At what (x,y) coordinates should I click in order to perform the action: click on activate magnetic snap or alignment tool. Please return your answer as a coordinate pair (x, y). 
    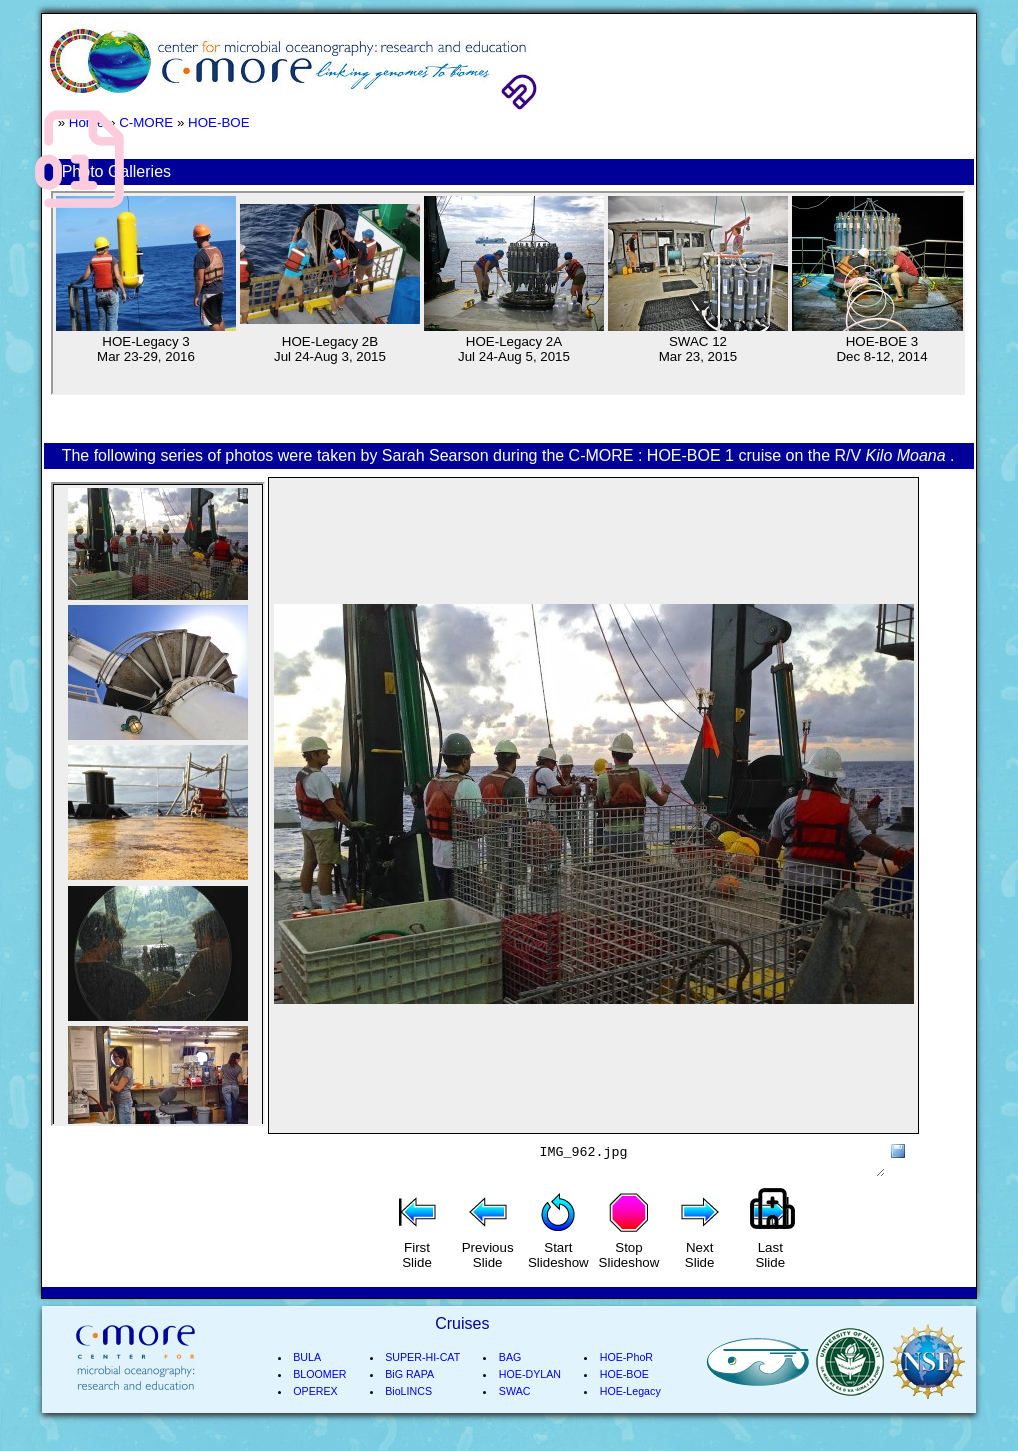
    Looking at the image, I should click on (519, 92).